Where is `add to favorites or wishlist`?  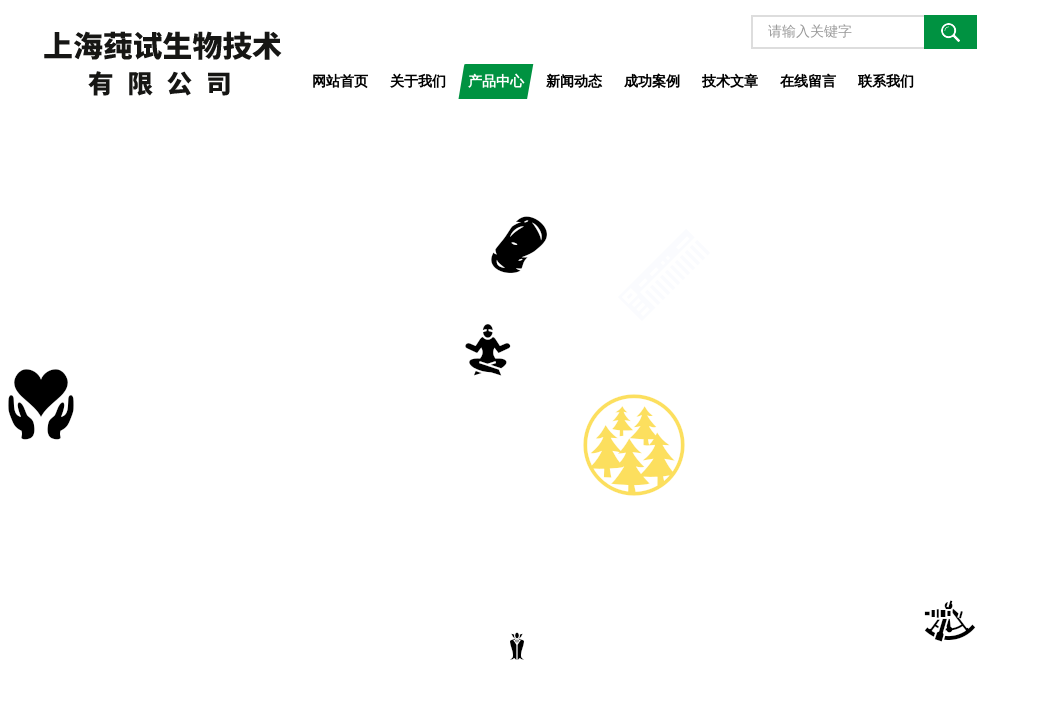 add to favorites or wishlist is located at coordinates (41, 404).